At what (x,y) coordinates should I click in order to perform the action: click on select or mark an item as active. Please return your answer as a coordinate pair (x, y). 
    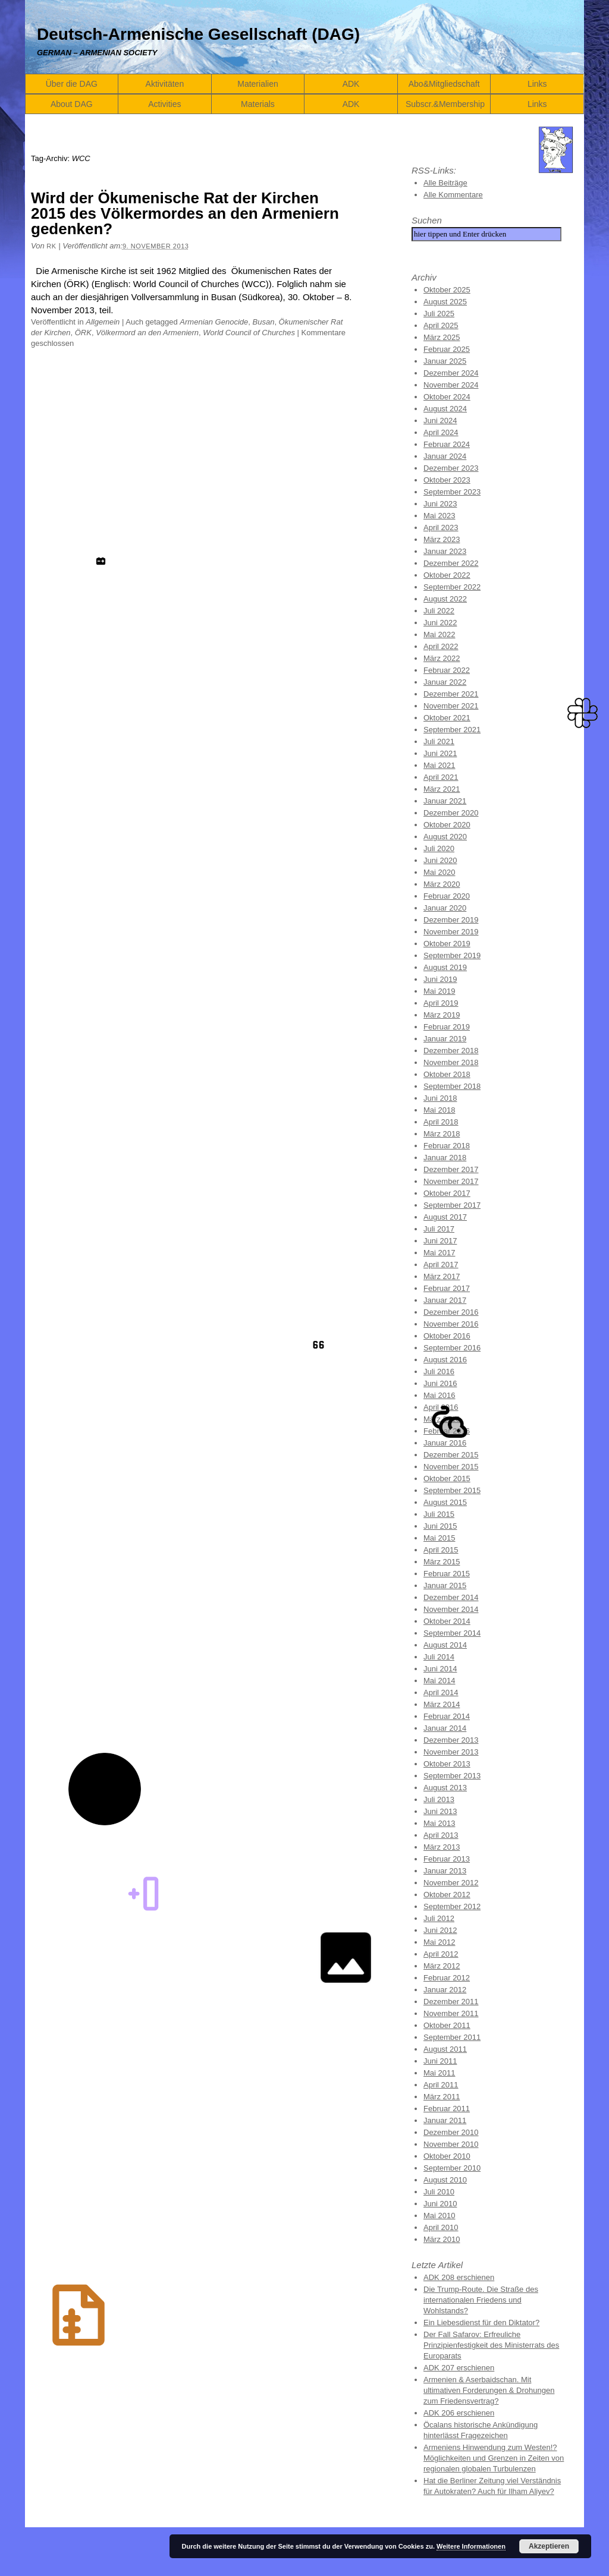
    Looking at the image, I should click on (105, 1789).